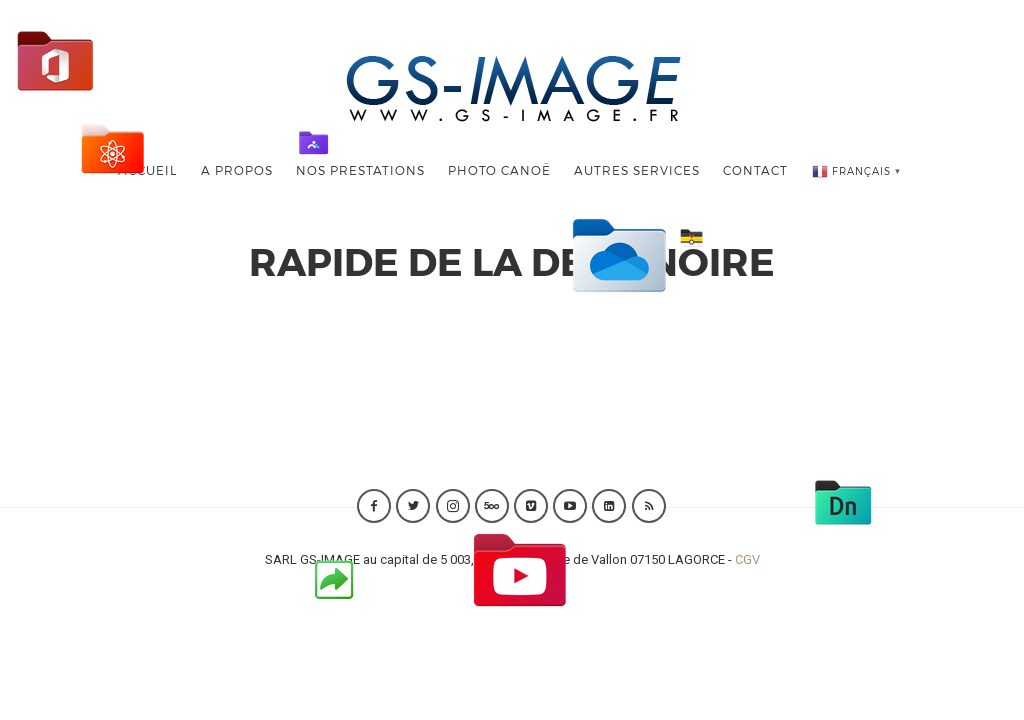 The image size is (1024, 720). Describe the element at coordinates (55, 63) in the screenshot. I see `open microsoft office documents folder` at that location.